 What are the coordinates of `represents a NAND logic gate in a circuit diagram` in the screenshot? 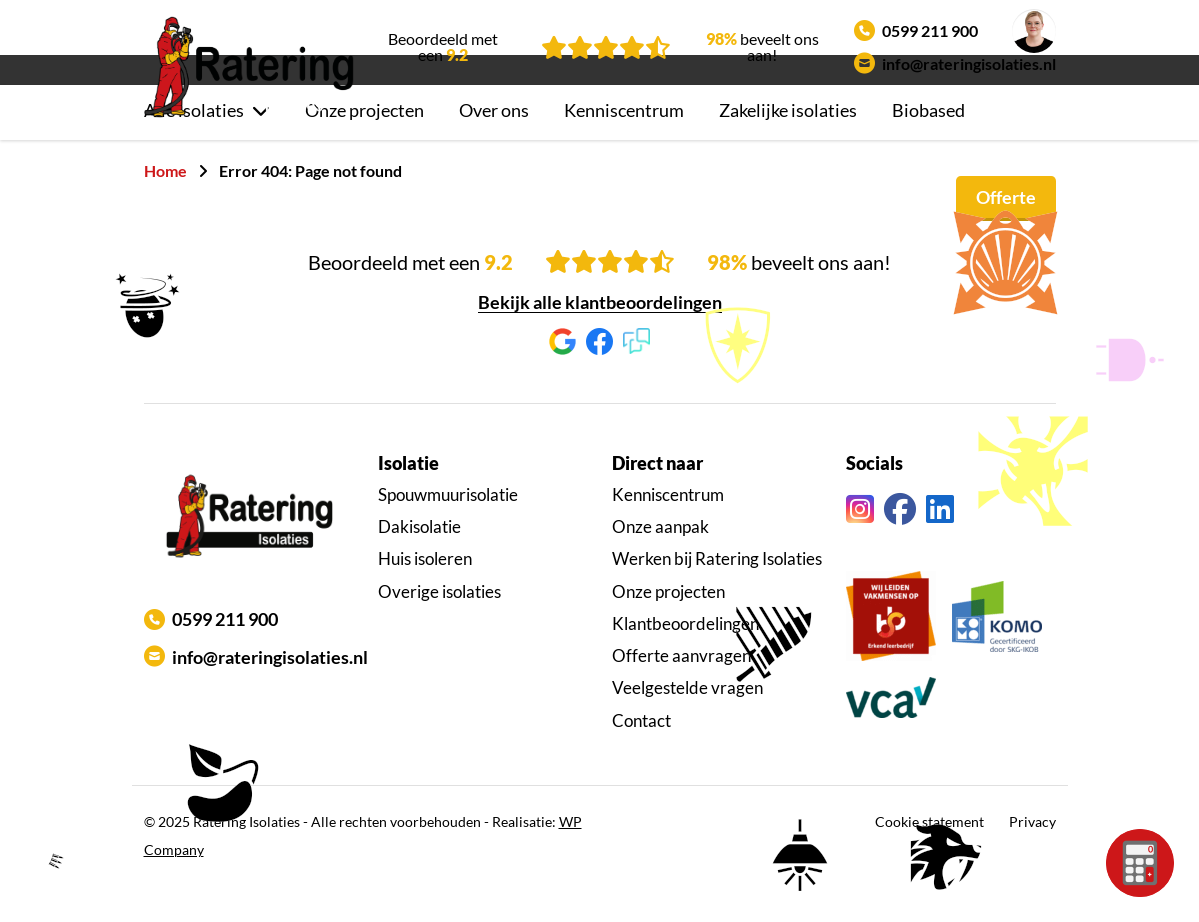 It's located at (1130, 360).